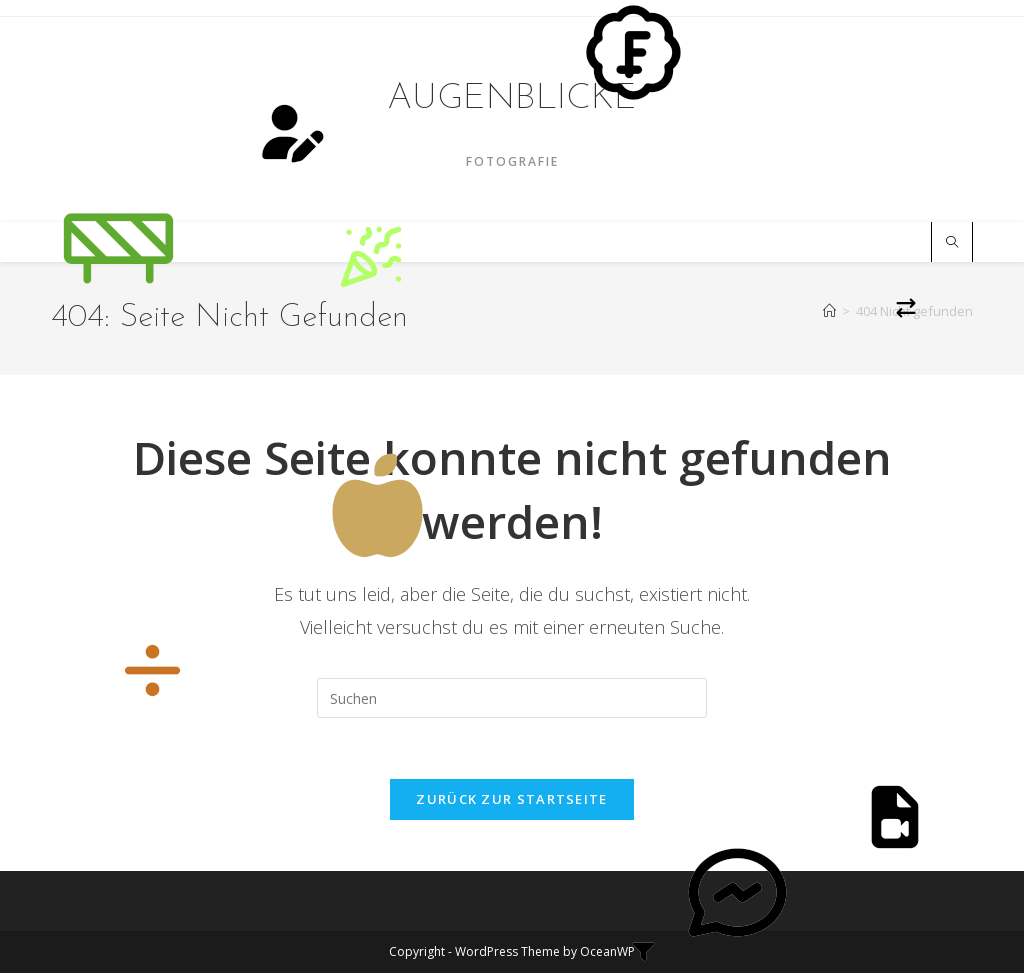 The width and height of the screenshot is (1024, 973). What do you see at coordinates (737, 892) in the screenshot?
I see `open Facebook Messenger` at bounding box center [737, 892].